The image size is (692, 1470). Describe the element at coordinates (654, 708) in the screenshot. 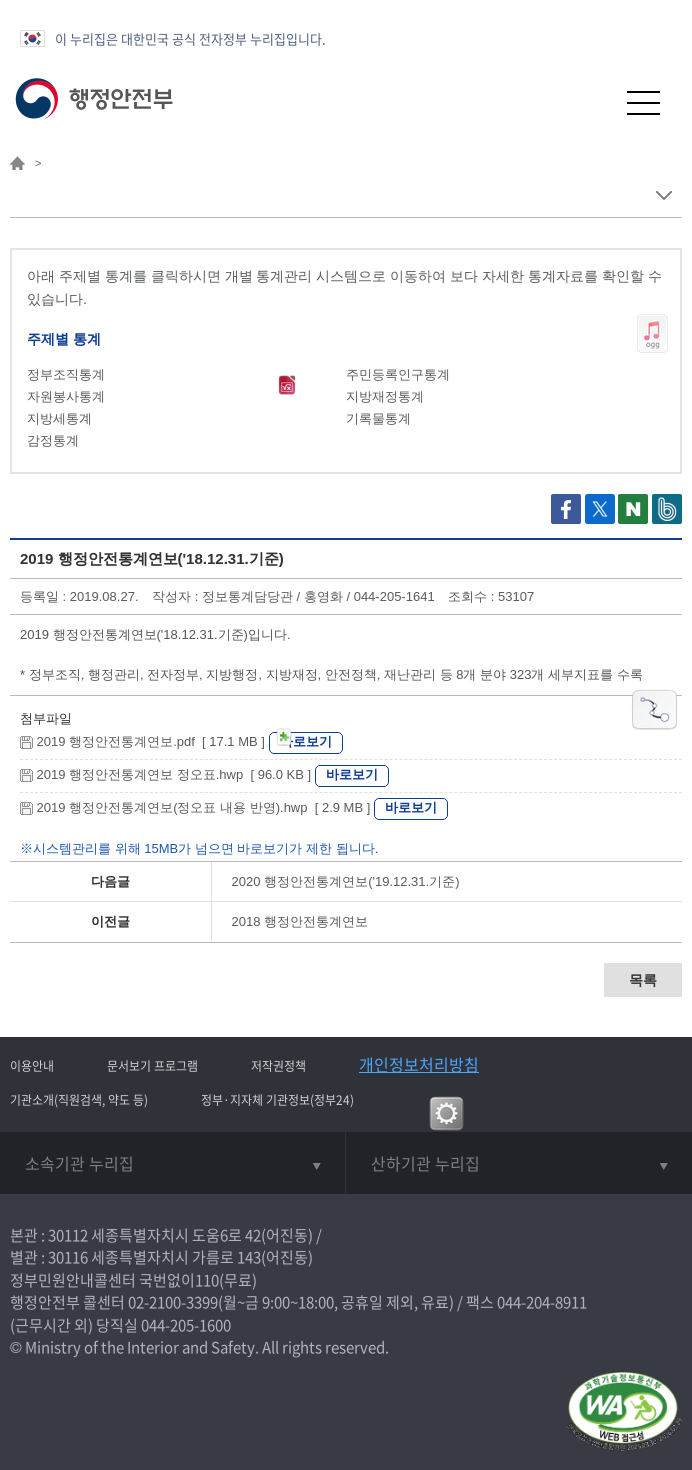

I see `open a karbon vector graphics file` at that location.